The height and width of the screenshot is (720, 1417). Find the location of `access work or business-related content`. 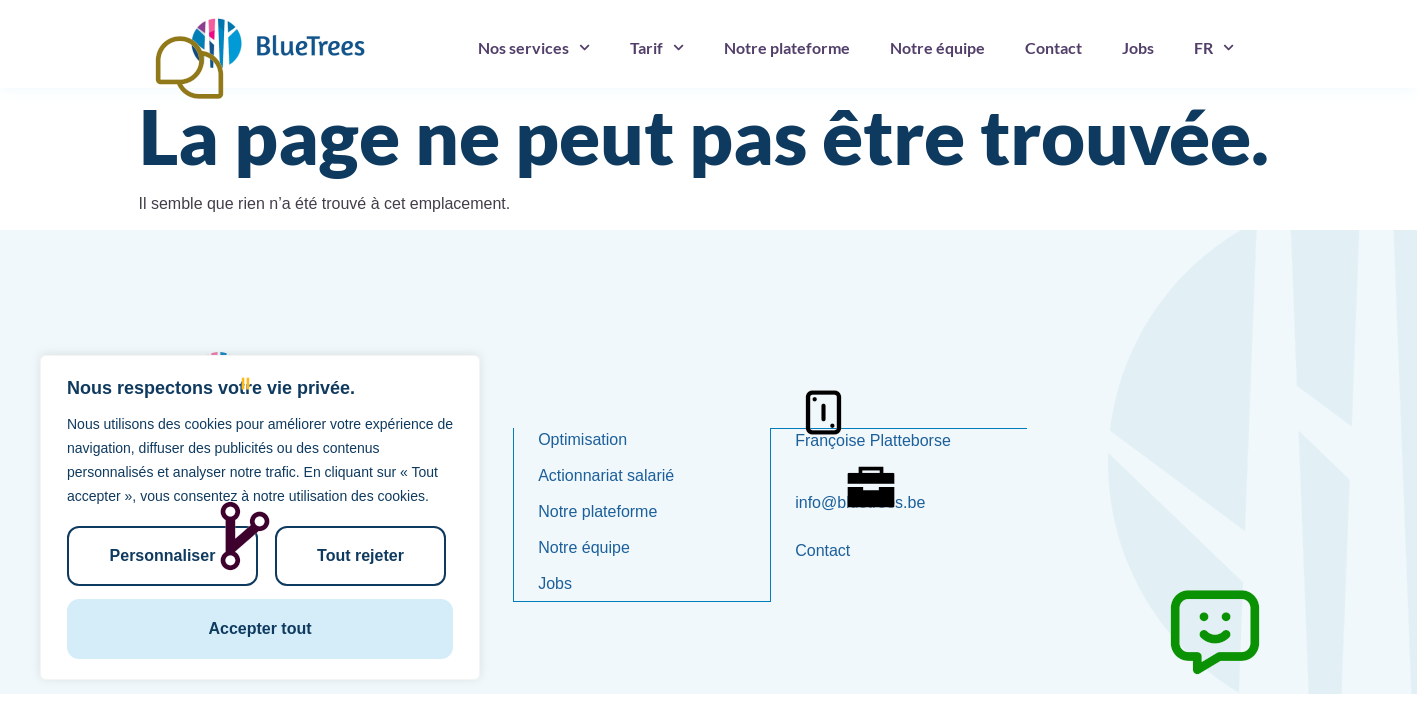

access work or business-related content is located at coordinates (871, 487).